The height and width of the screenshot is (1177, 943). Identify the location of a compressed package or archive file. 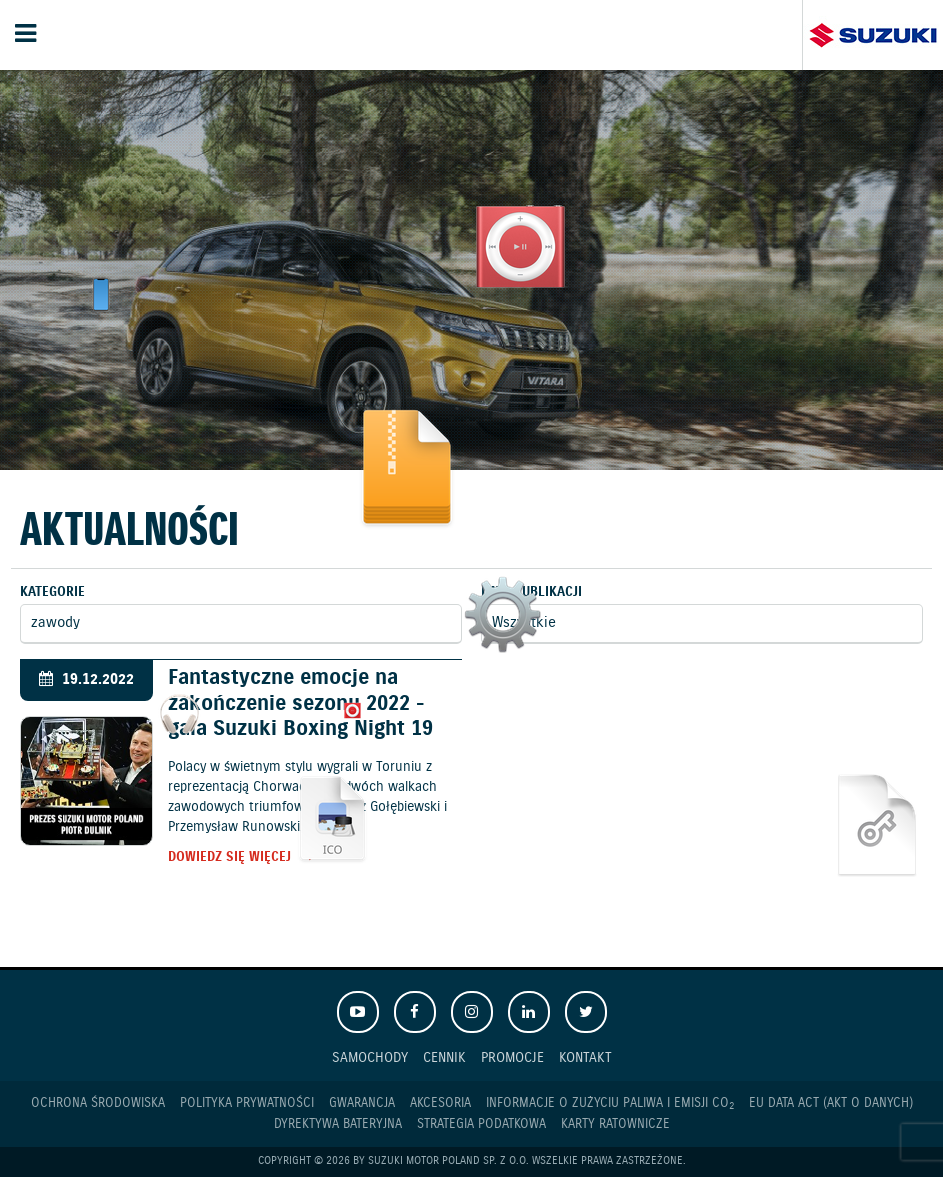
(407, 469).